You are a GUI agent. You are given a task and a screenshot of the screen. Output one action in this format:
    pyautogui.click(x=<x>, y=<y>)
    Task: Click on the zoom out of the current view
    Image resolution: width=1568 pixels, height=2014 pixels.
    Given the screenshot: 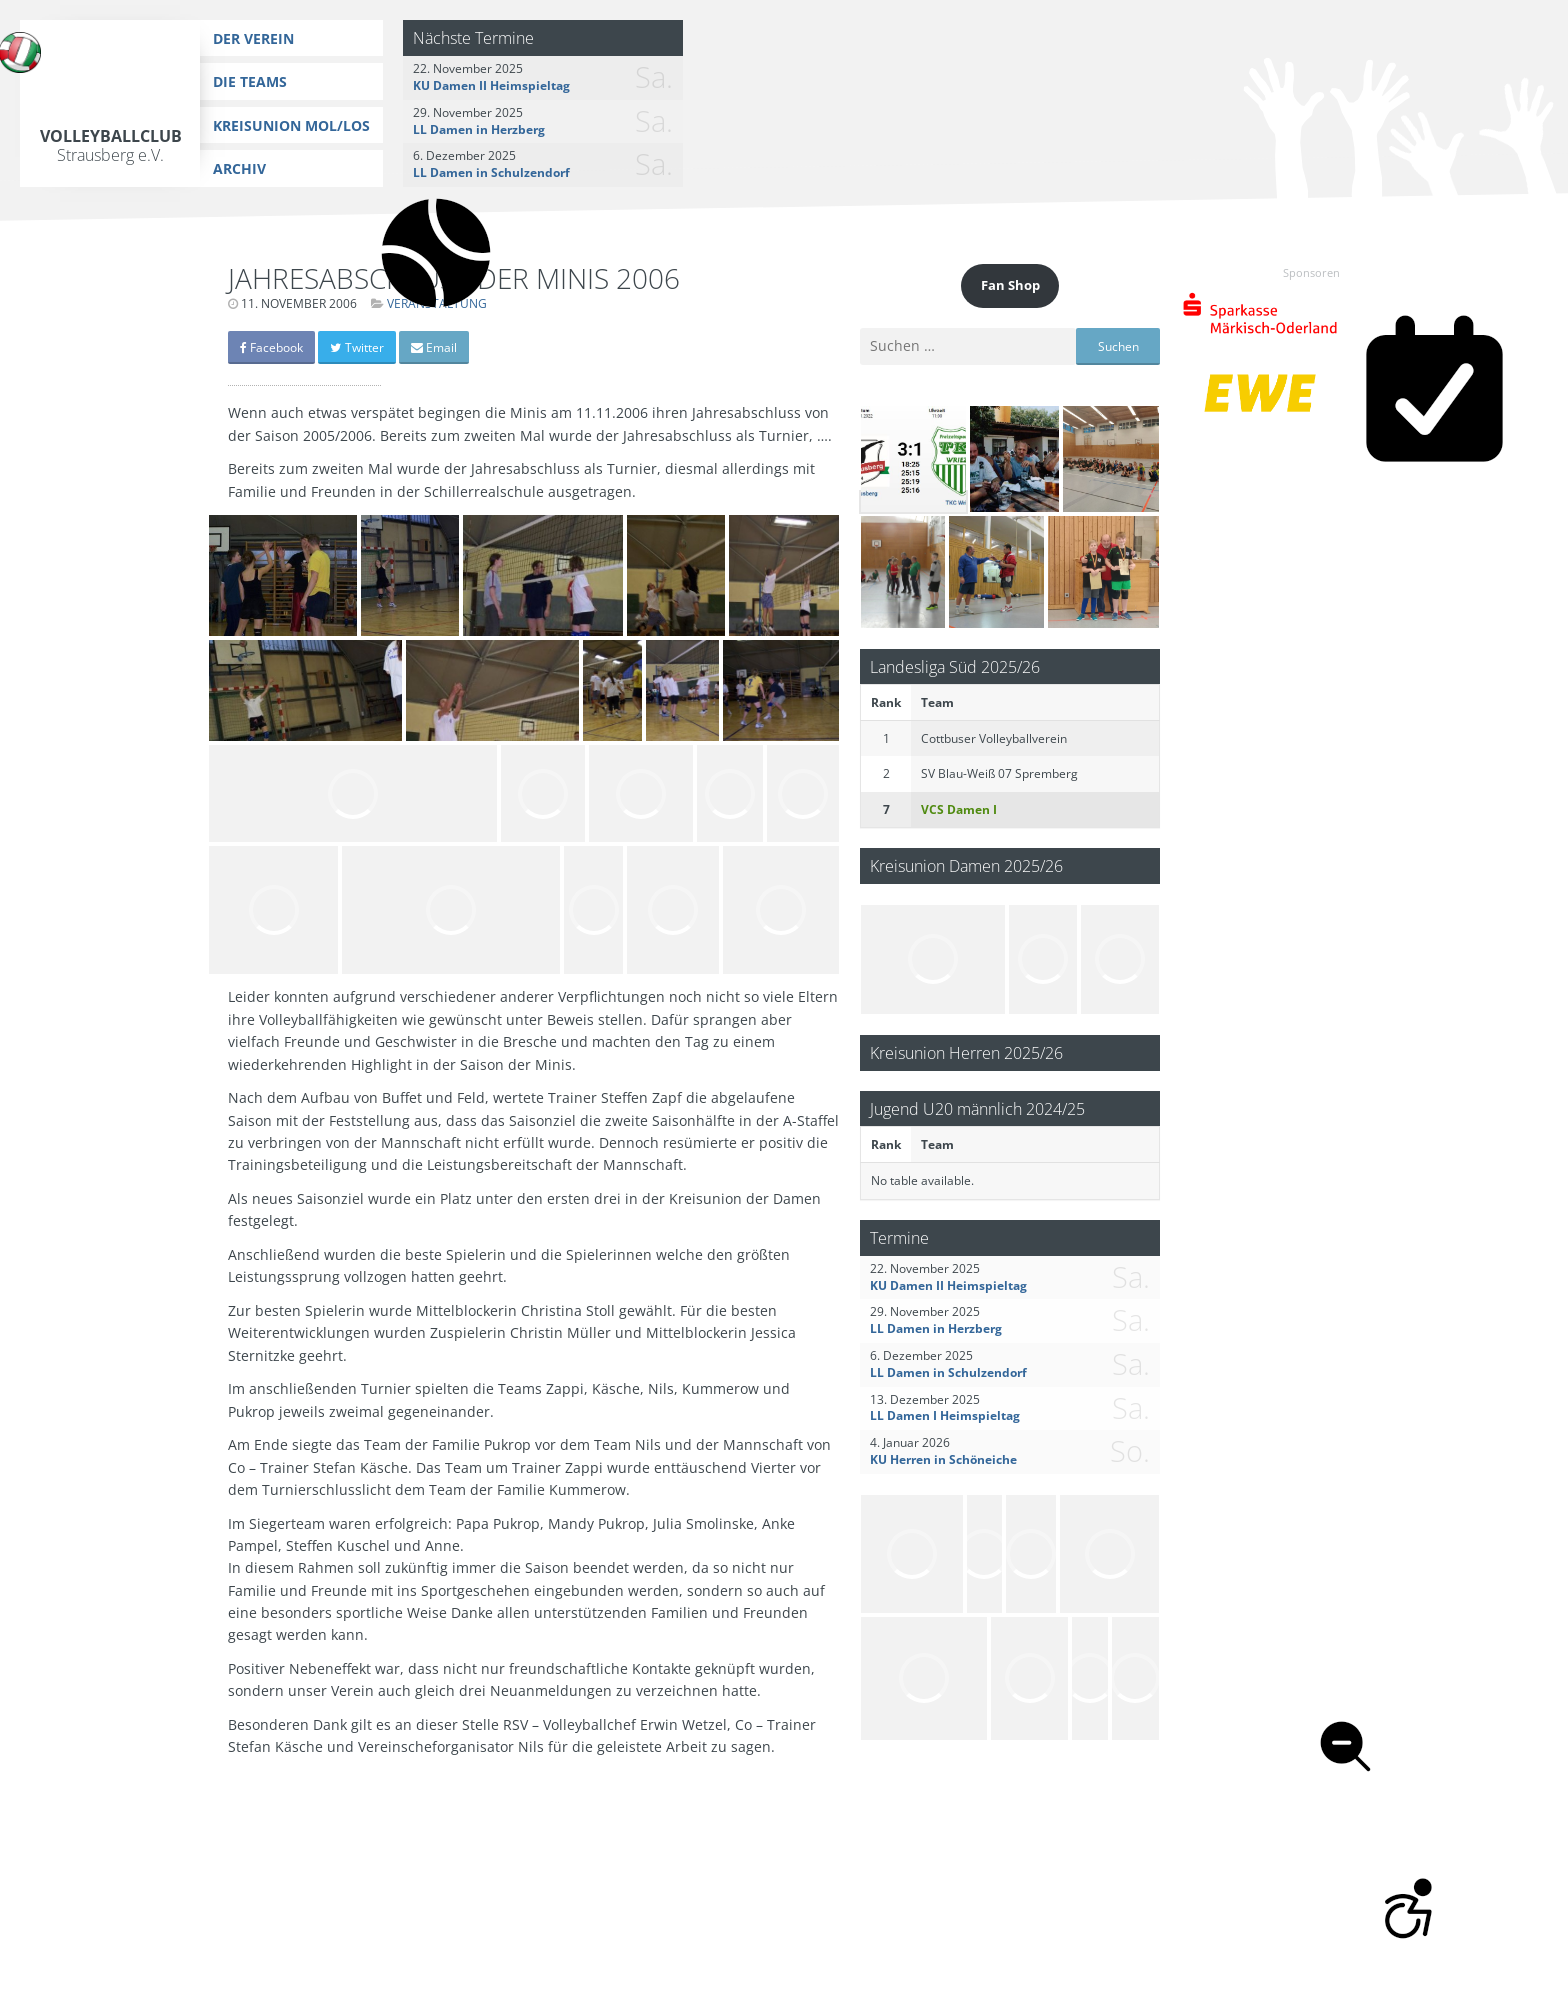 What is the action you would take?
    pyautogui.click(x=1345, y=1746)
    